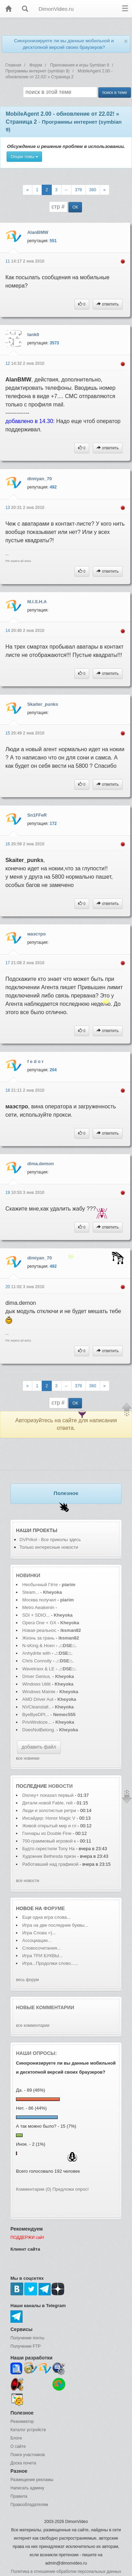 The height and width of the screenshot is (2576, 132). I want to click on view current weather conditions, so click(106, 1001).